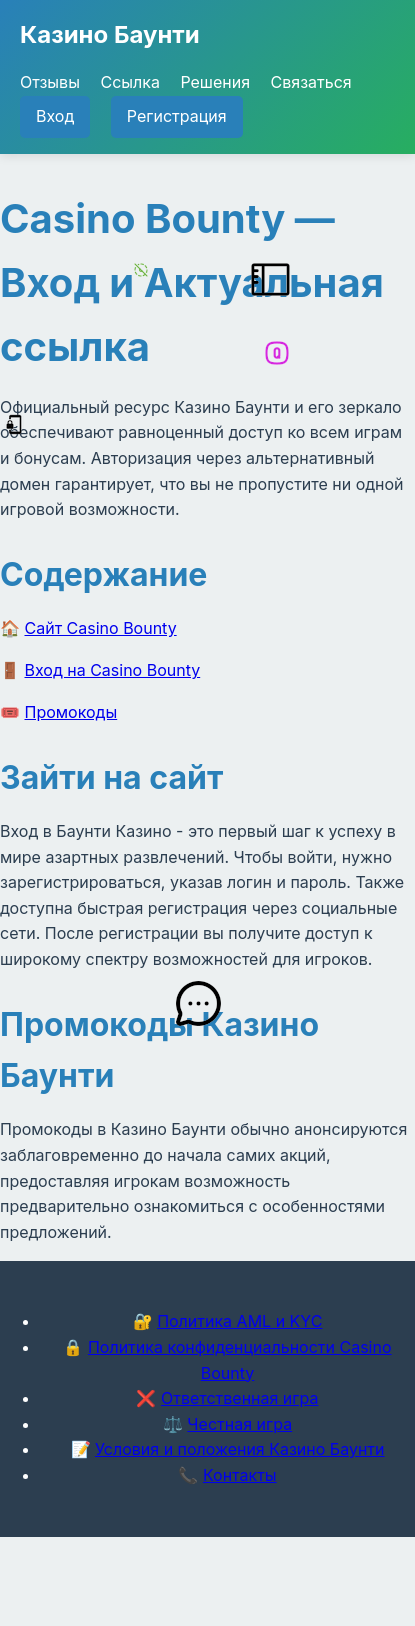  Describe the element at coordinates (198, 1003) in the screenshot. I see `open chat or messaging` at that location.